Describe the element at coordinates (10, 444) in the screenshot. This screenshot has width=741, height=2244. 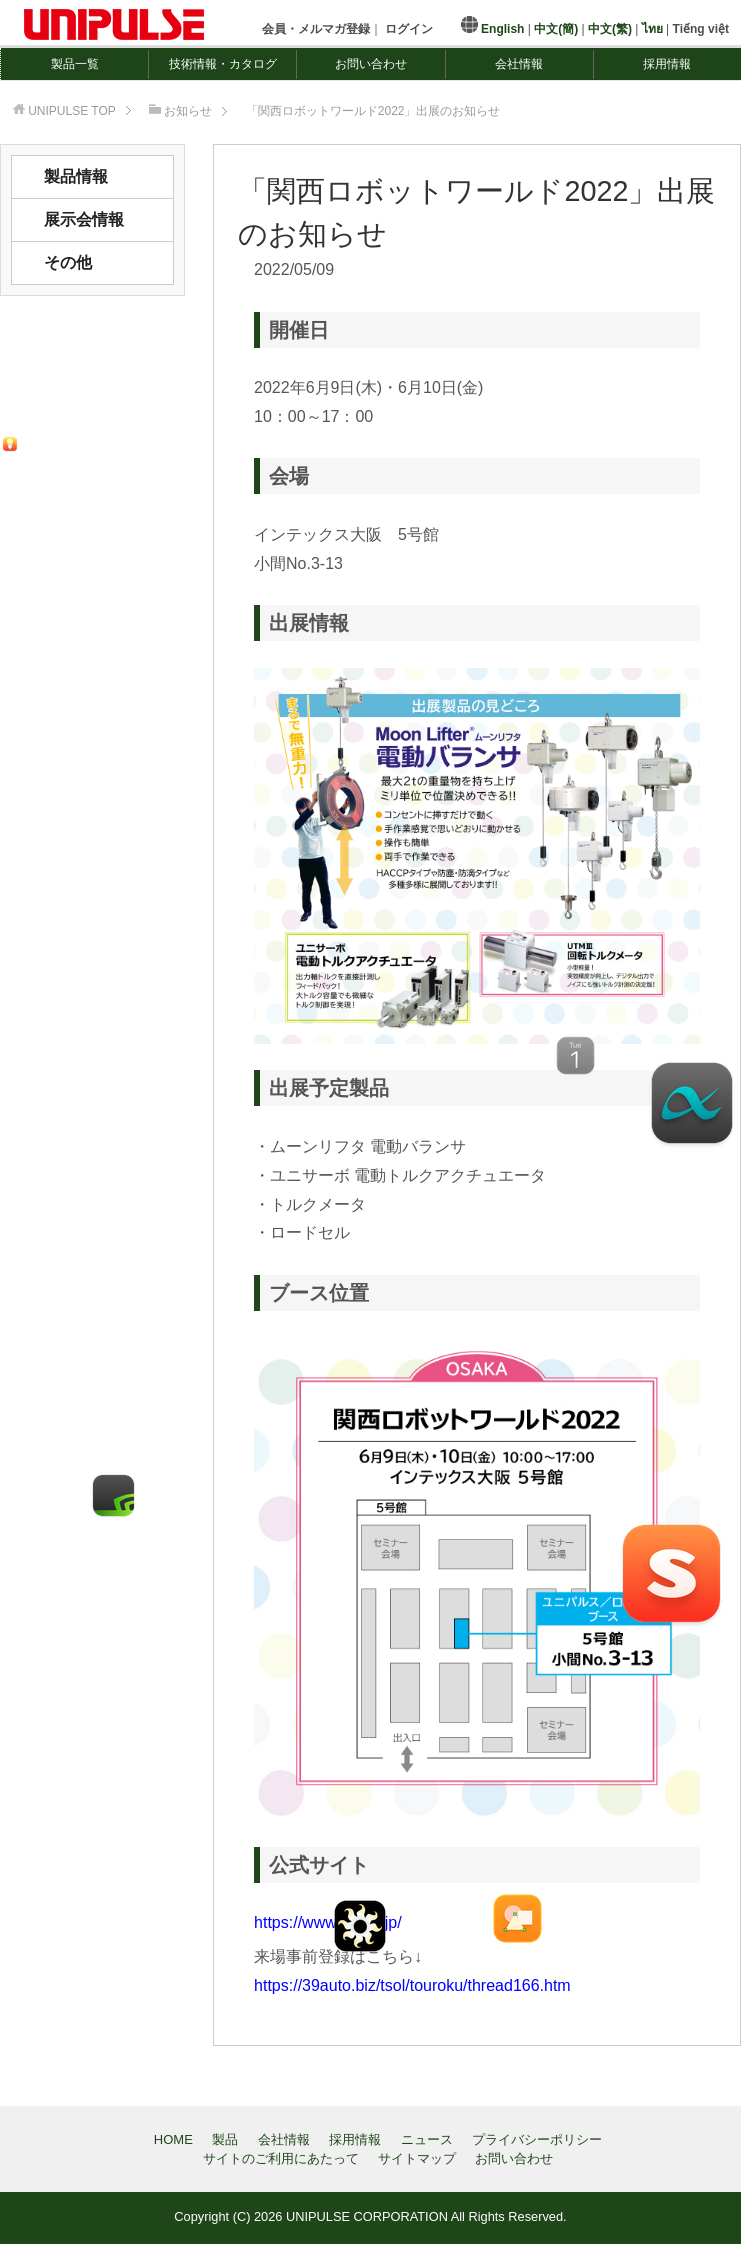
I see `open redshift to adjust screen color temperature` at that location.